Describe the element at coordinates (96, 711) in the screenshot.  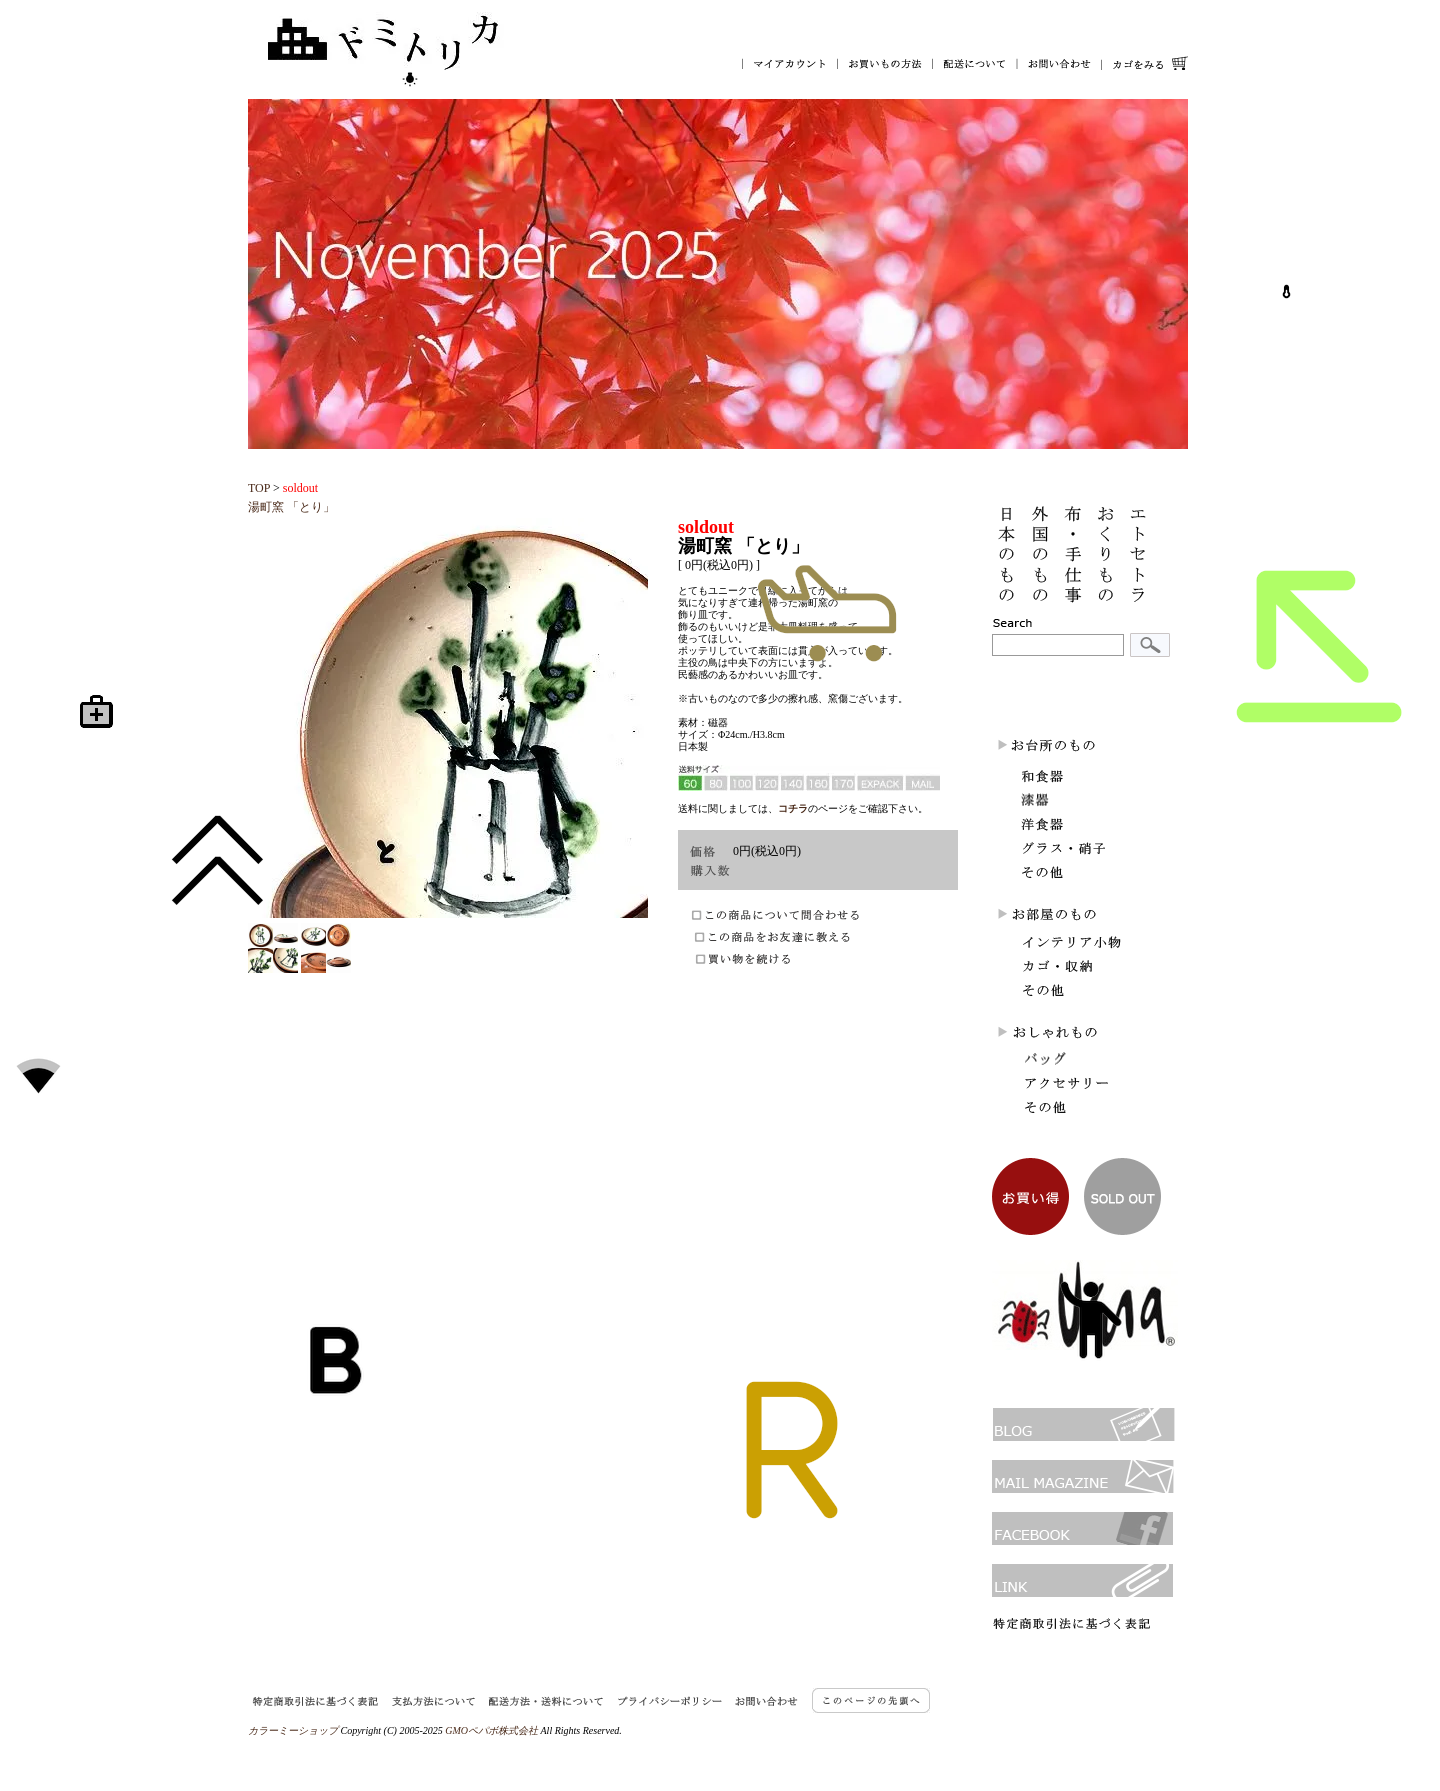
I see `access medical services or healthcare information` at that location.